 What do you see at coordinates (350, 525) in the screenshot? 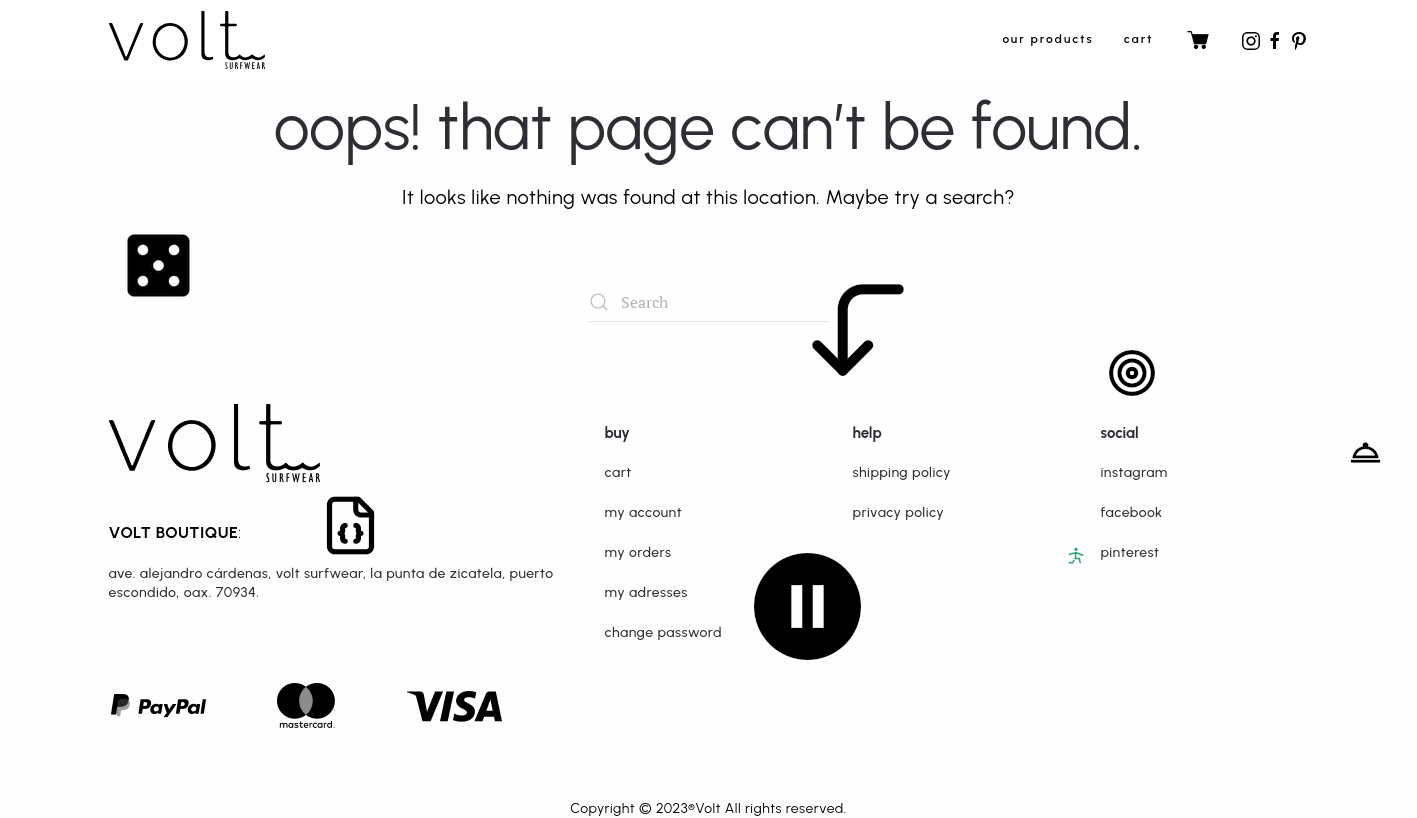
I see `view or open a JSON file` at bounding box center [350, 525].